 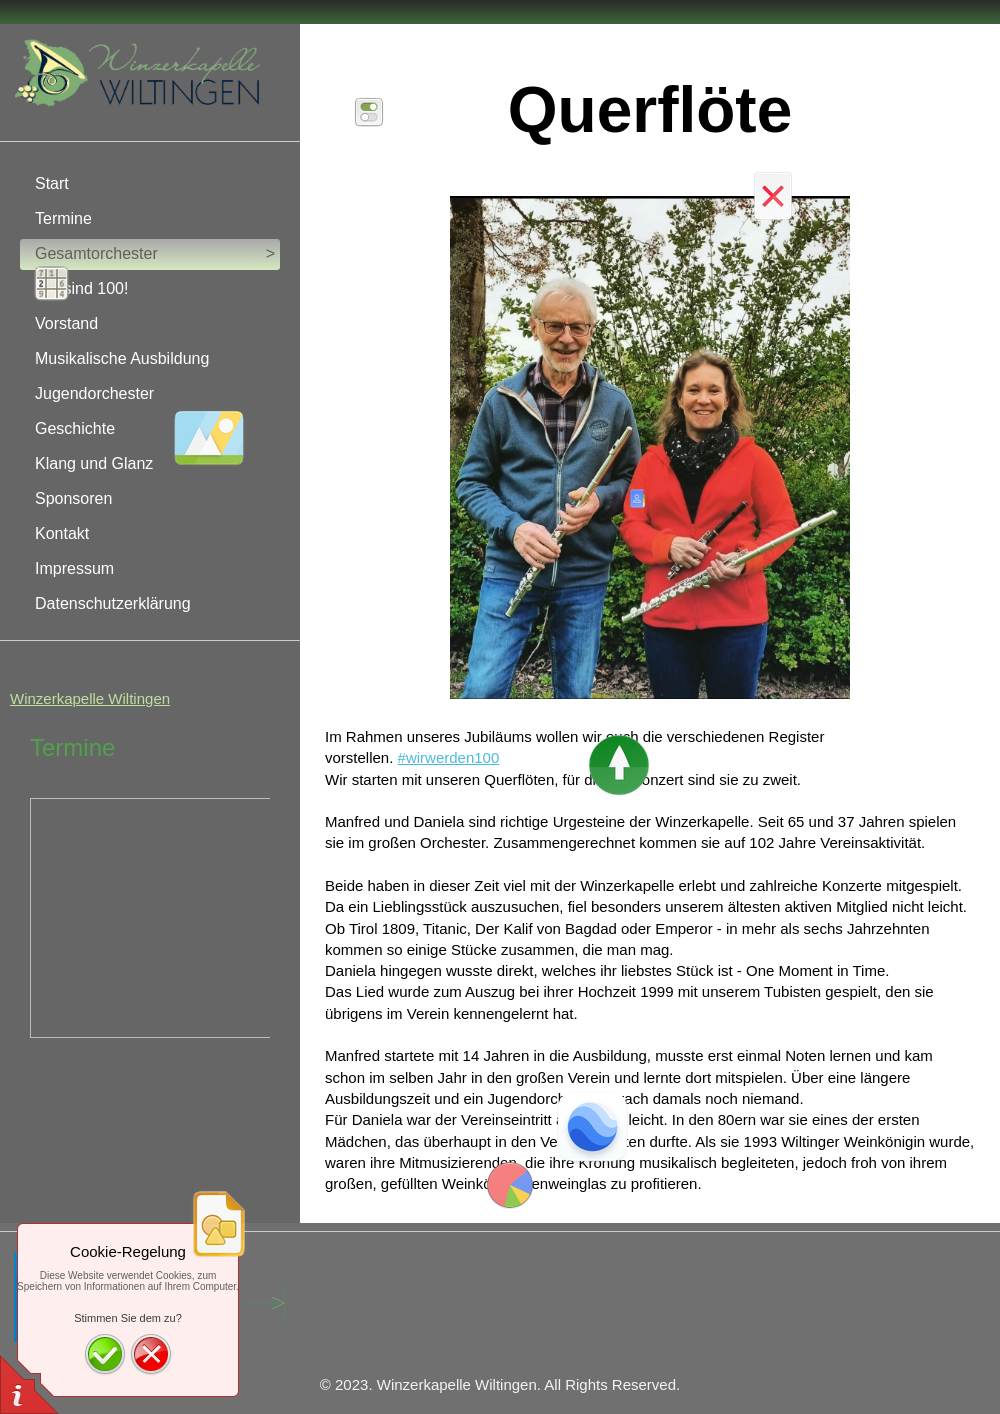 I want to click on jump to the last item in a list, so click(x=264, y=1303).